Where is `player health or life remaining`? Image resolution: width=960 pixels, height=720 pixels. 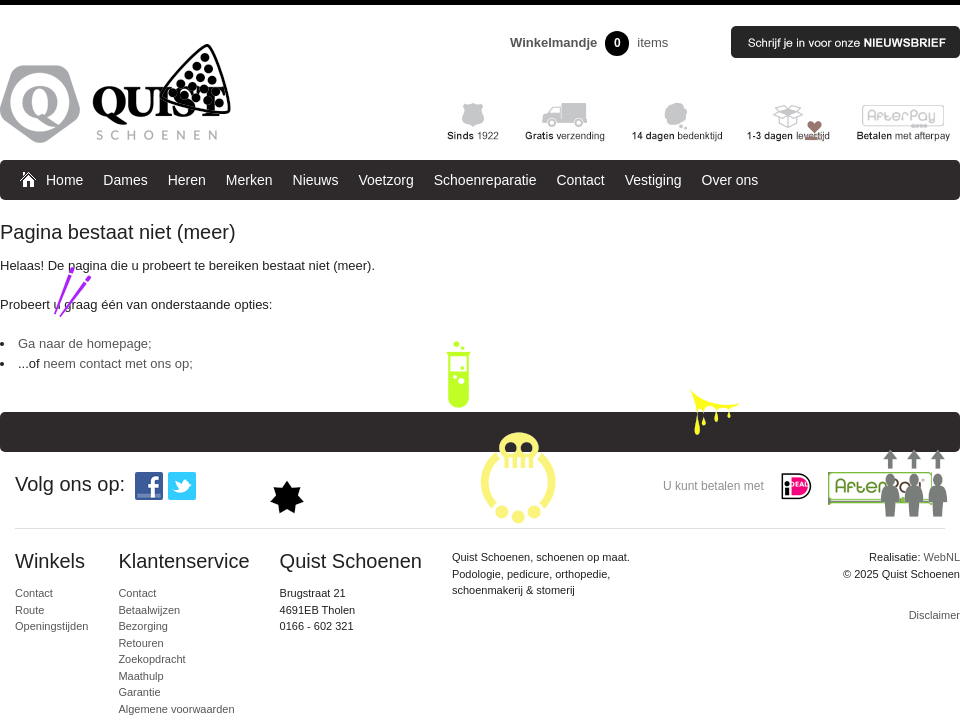 player health or life remaining is located at coordinates (814, 130).